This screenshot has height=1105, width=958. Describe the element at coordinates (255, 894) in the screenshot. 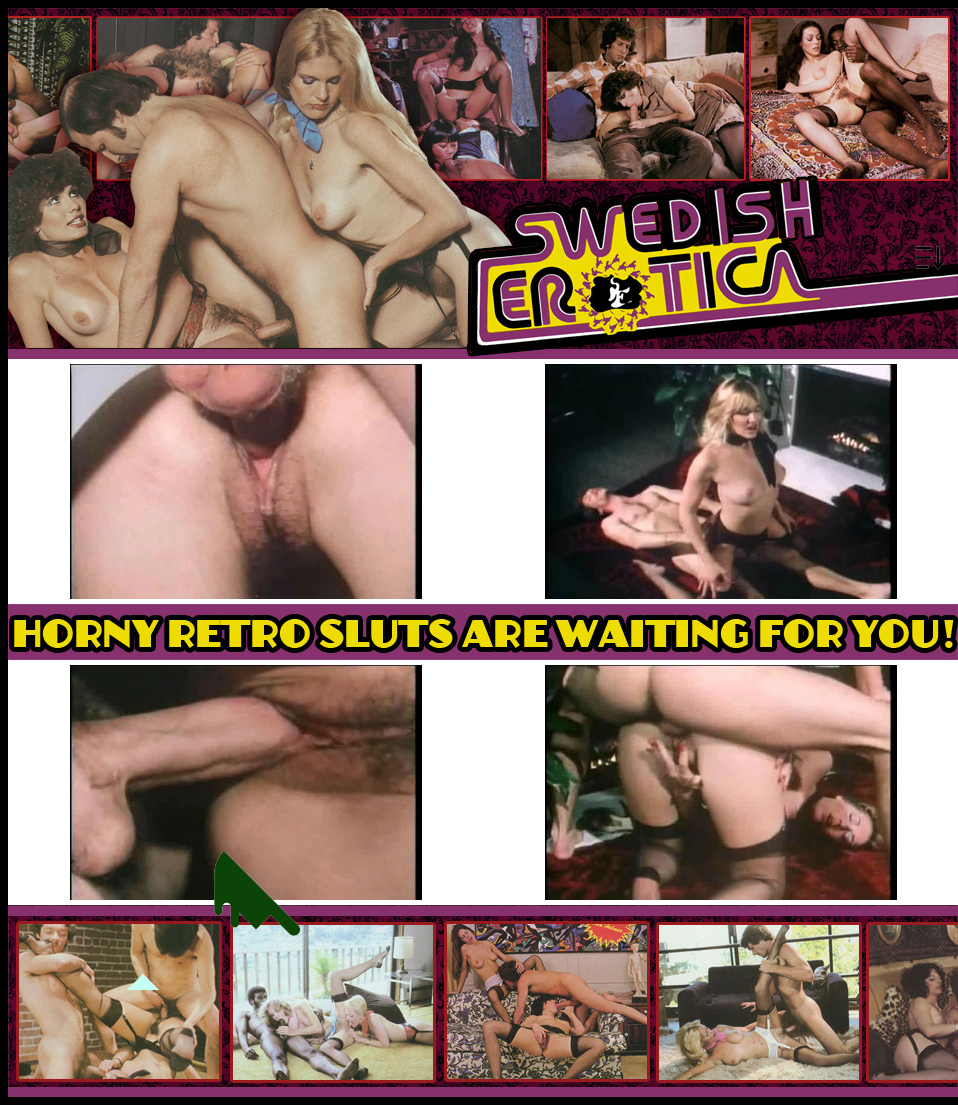

I see `indicates mature or violent content warning` at that location.